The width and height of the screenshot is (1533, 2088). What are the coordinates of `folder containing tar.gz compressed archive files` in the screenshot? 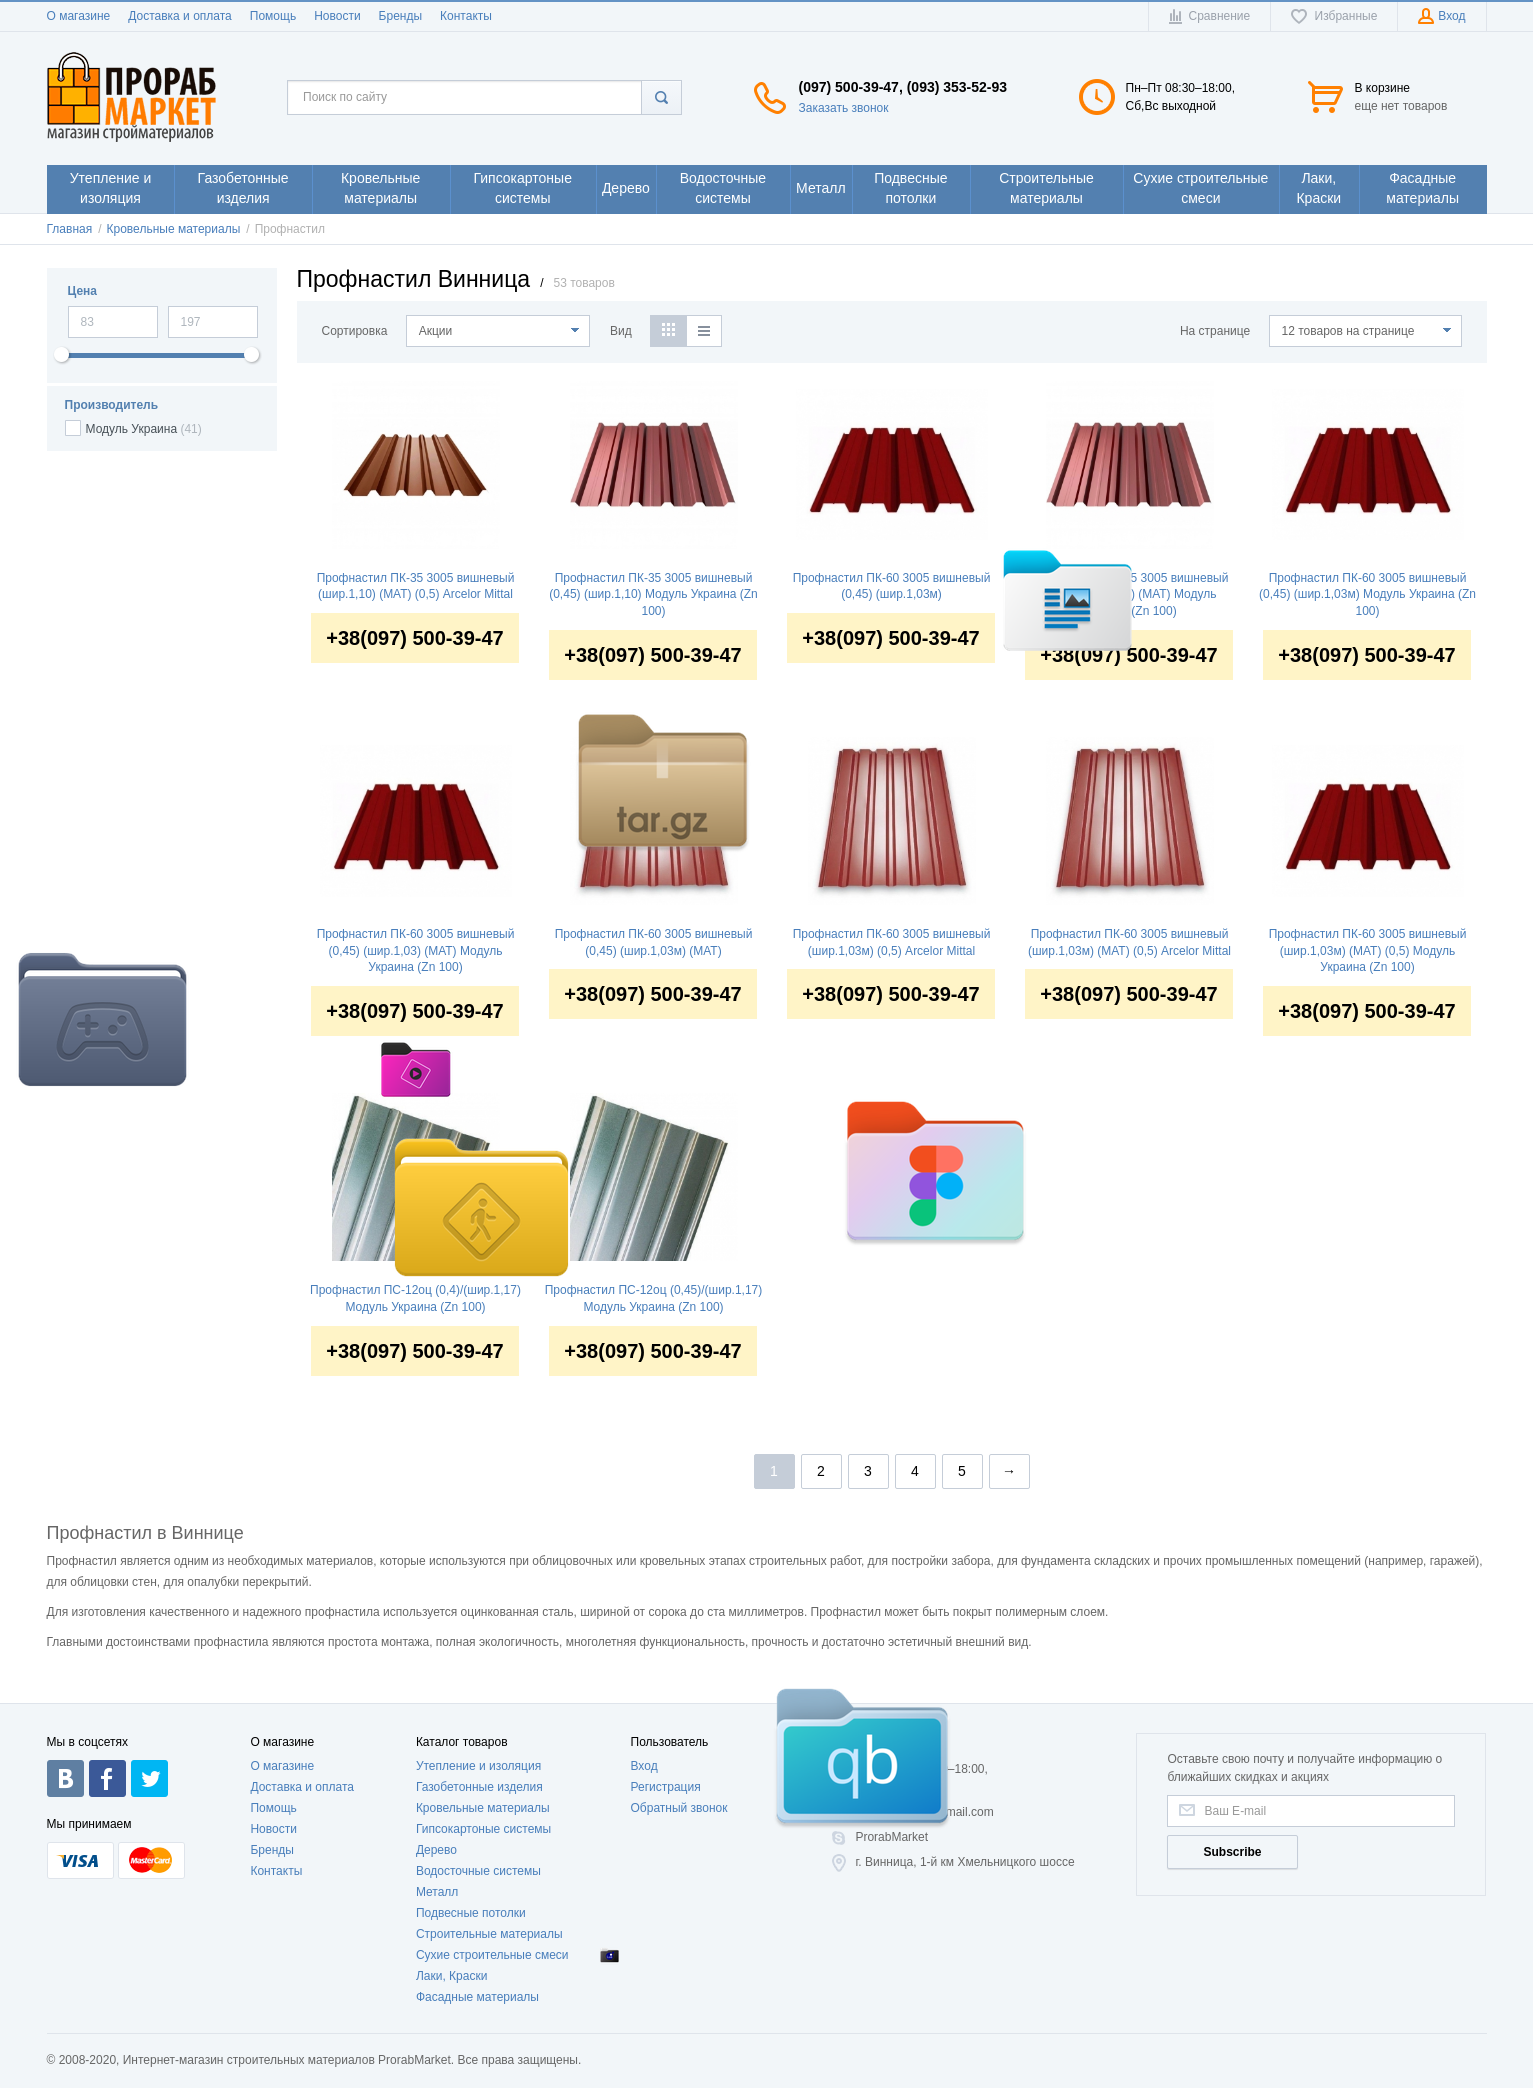 It's located at (662, 785).